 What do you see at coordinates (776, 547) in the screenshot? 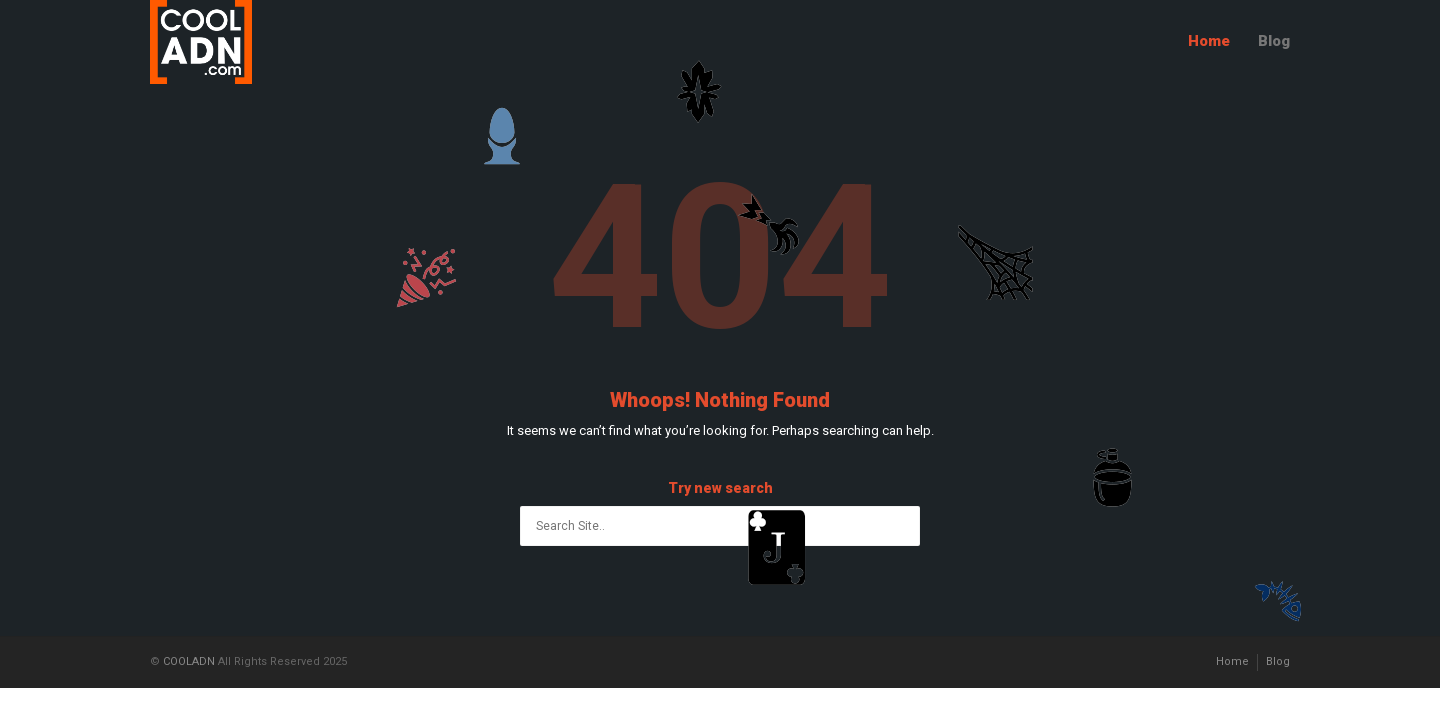
I see `jack of clubs playing card` at bounding box center [776, 547].